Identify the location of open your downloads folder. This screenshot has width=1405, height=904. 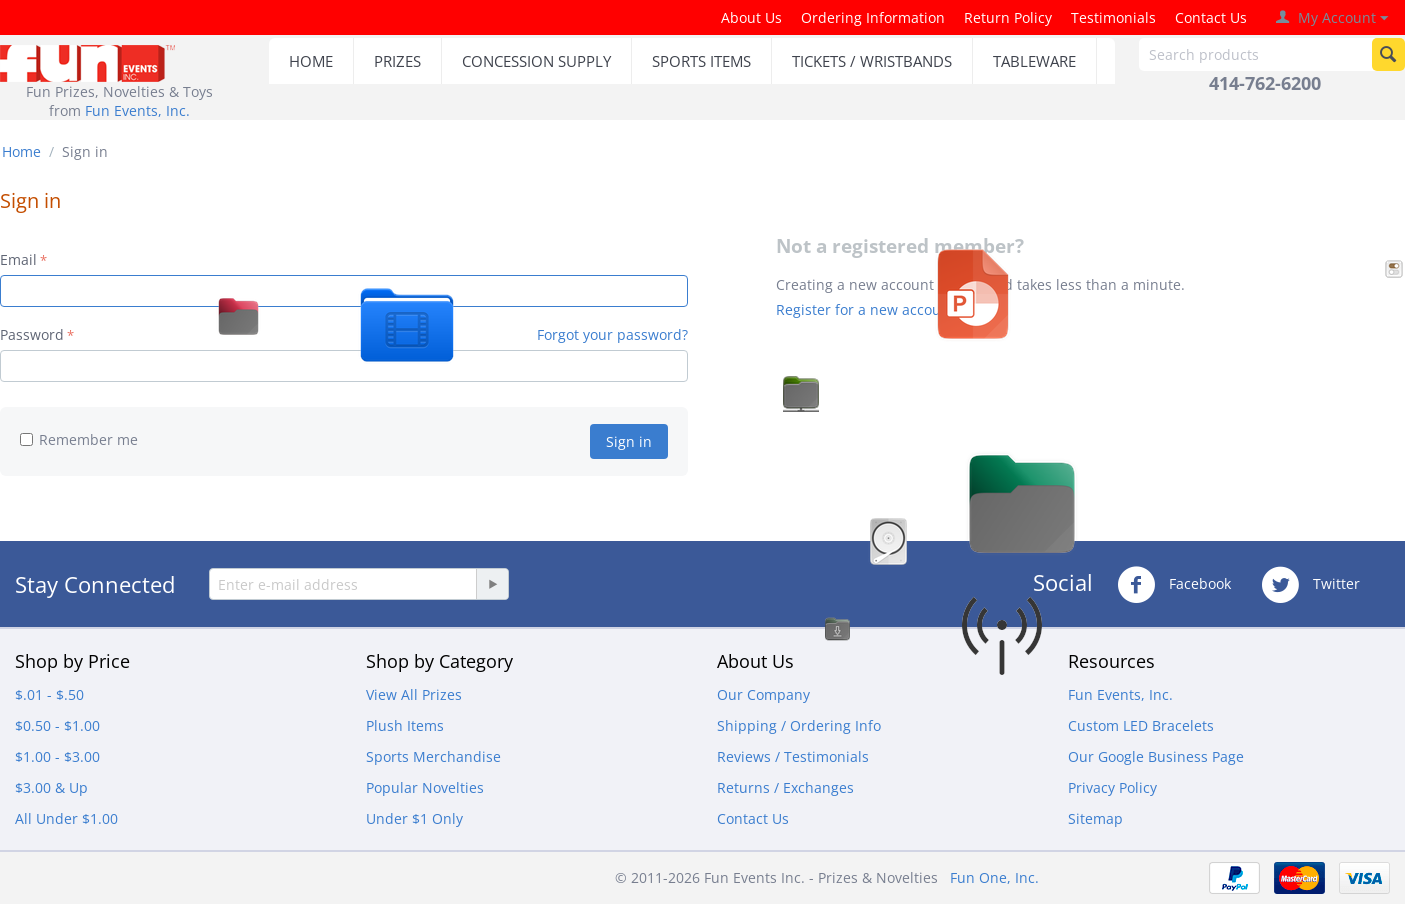
(837, 628).